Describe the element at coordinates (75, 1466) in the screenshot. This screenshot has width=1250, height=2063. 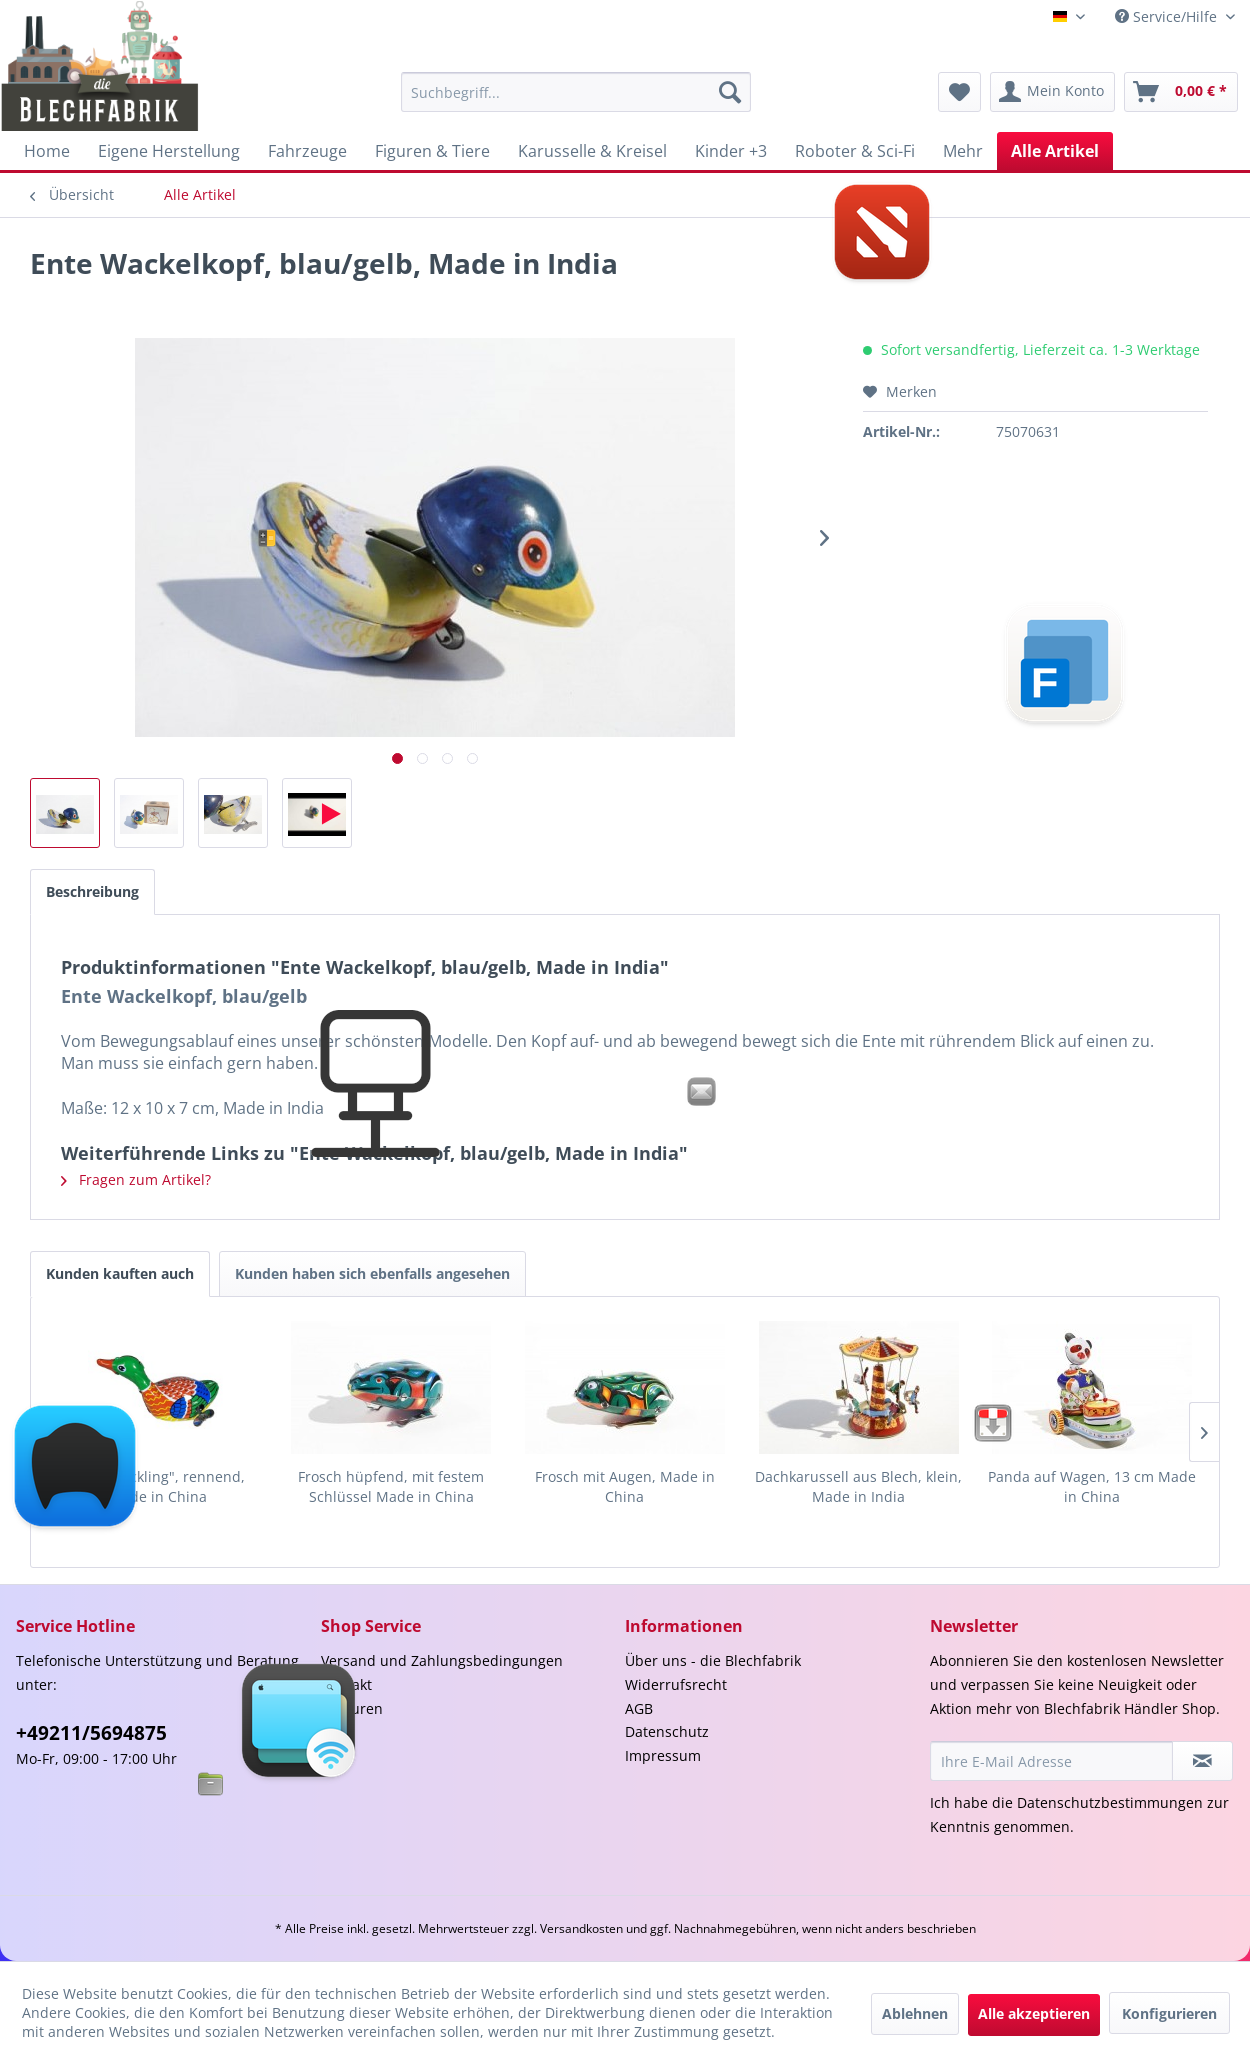
I see `launch redream dreamcast emulator` at that location.